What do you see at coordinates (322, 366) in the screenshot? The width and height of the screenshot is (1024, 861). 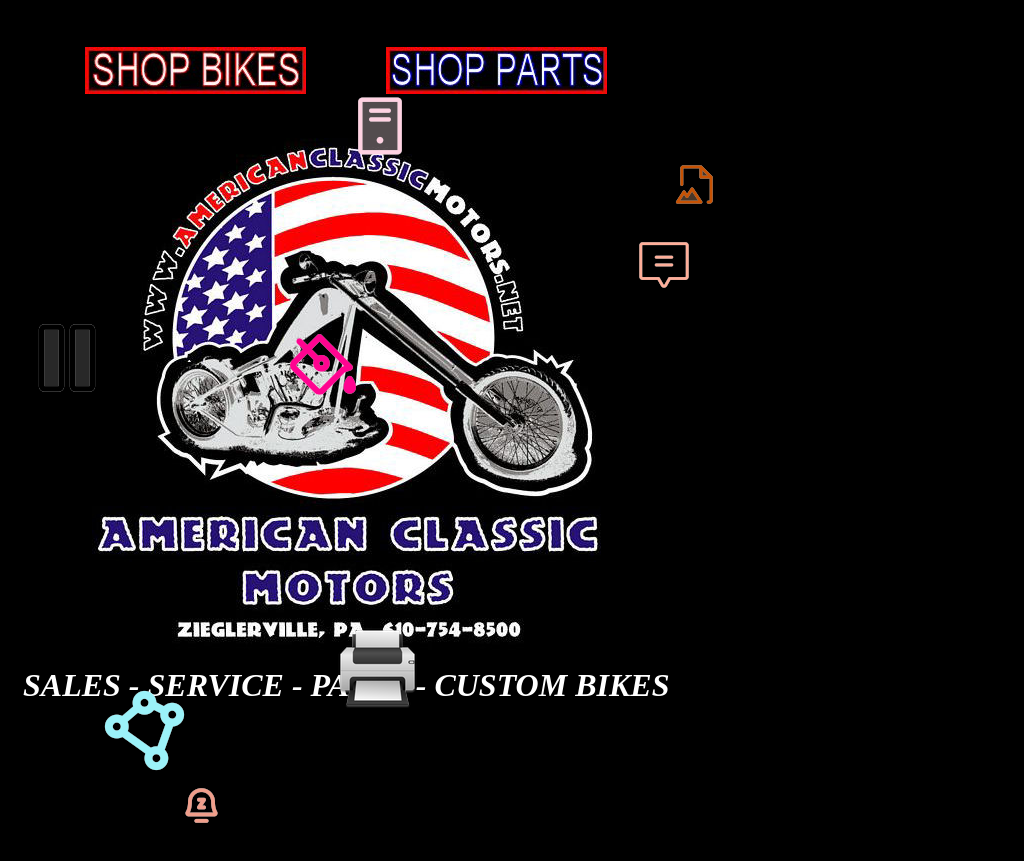 I see `fill area with selected color` at bounding box center [322, 366].